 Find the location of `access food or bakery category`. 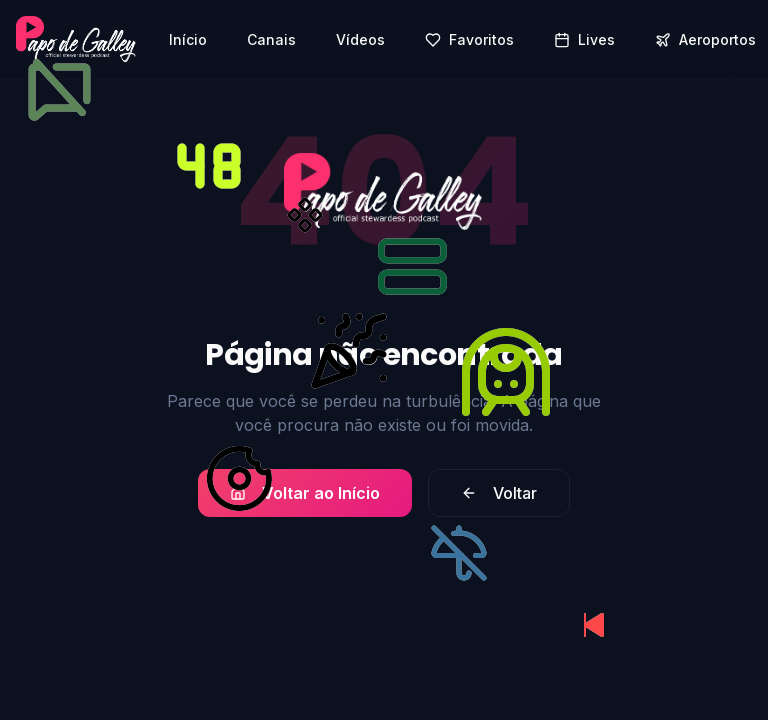

access food or bakery category is located at coordinates (239, 478).